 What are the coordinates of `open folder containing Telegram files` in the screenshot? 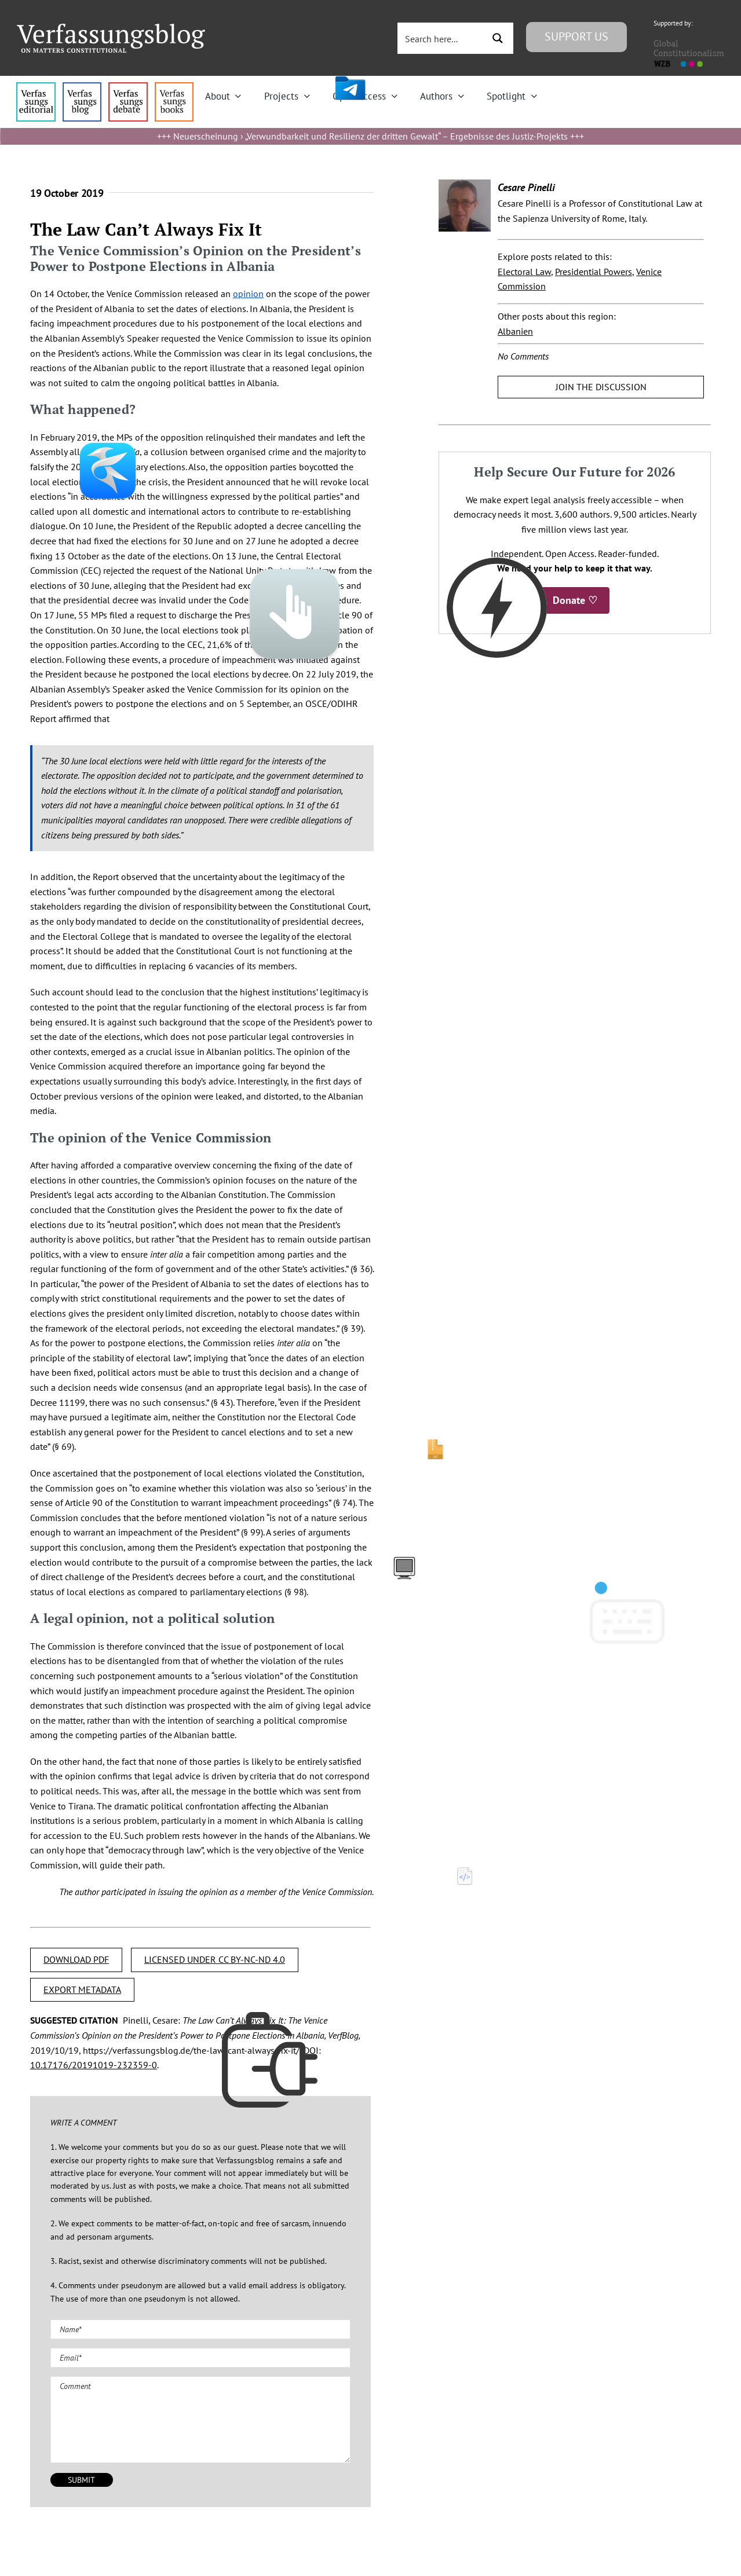 It's located at (350, 89).